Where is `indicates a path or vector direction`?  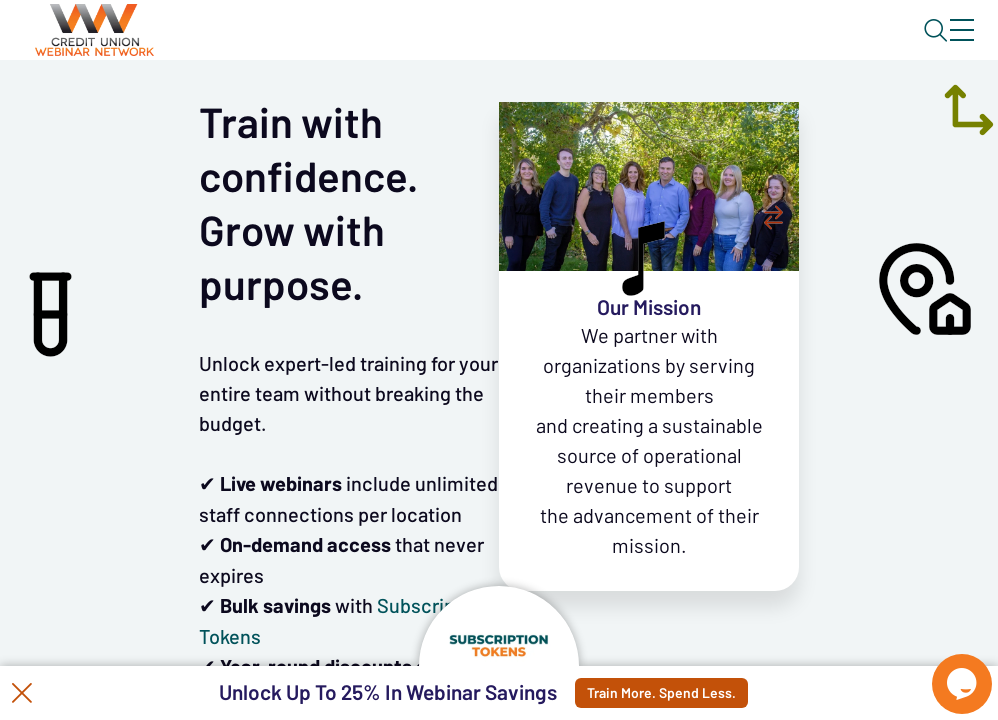
indicates a path or vector direction is located at coordinates (967, 109).